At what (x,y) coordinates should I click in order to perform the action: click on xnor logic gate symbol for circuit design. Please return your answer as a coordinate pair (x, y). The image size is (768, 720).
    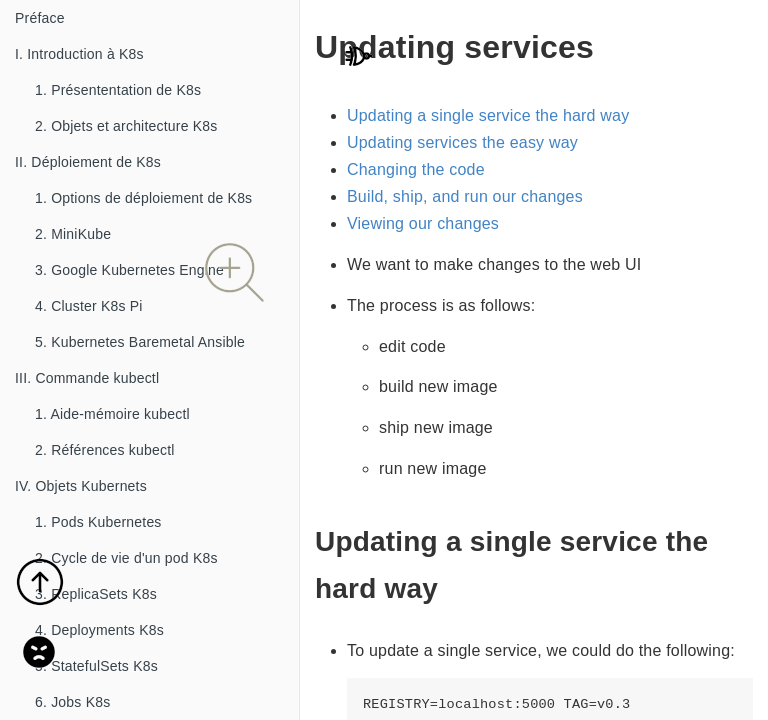
    Looking at the image, I should click on (359, 56).